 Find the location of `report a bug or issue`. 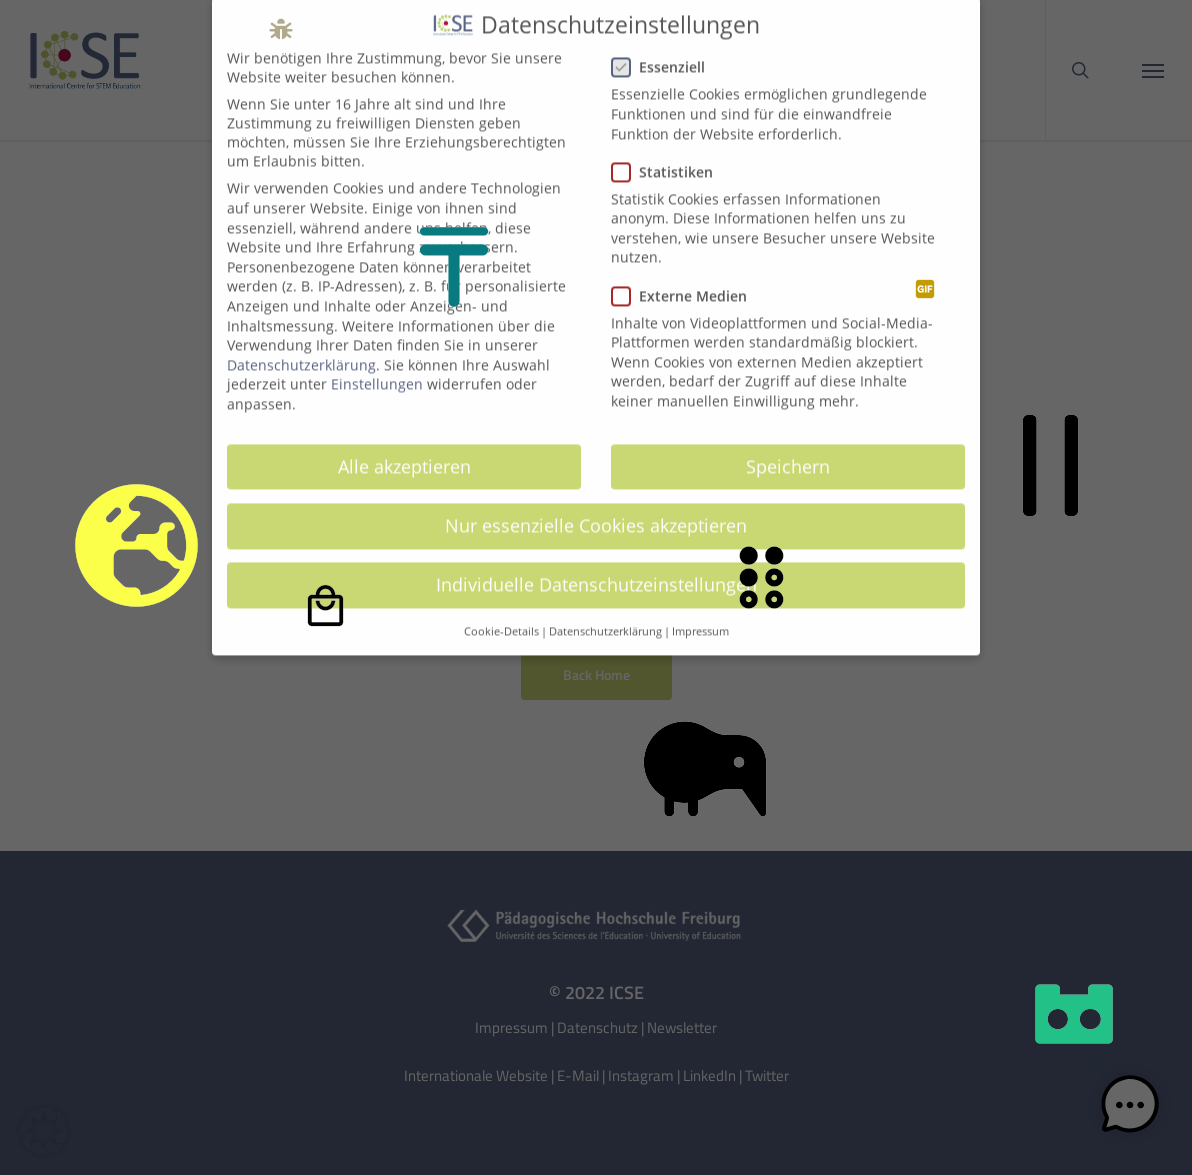

report a bug or issue is located at coordinates (281, 29).